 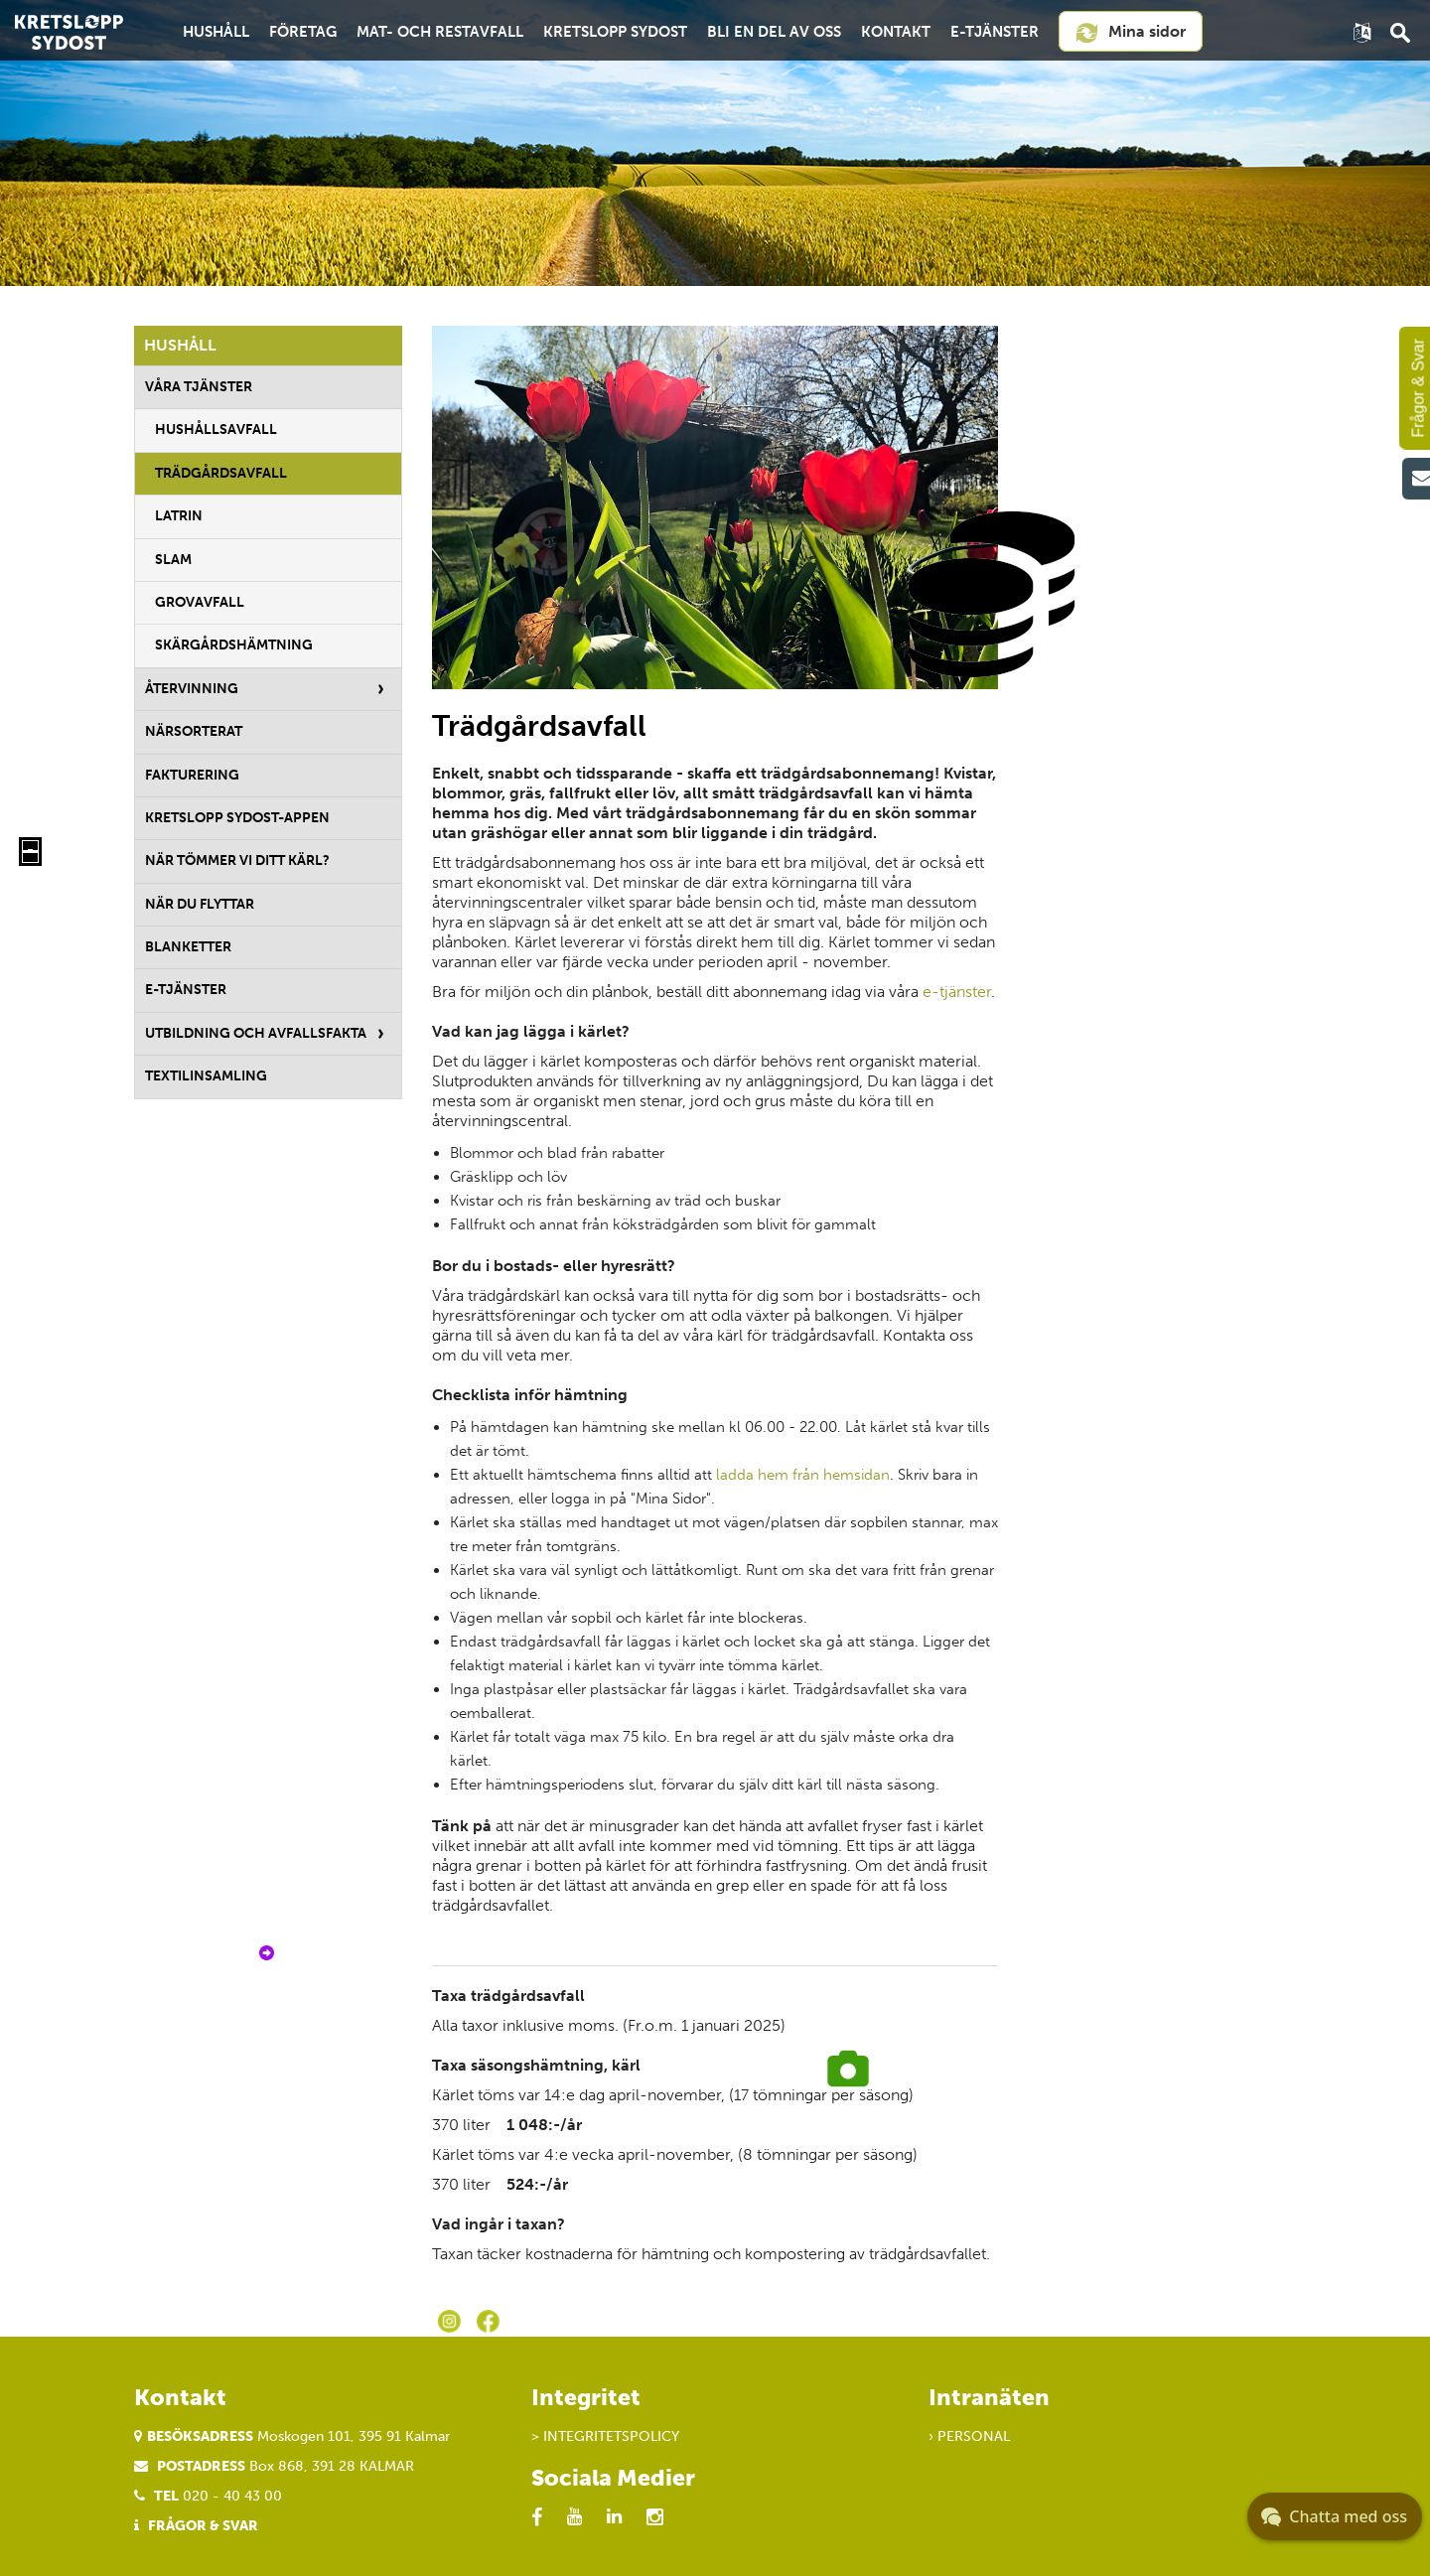 I want to click on view your coin balance or currency, so click(x=991, y=594).